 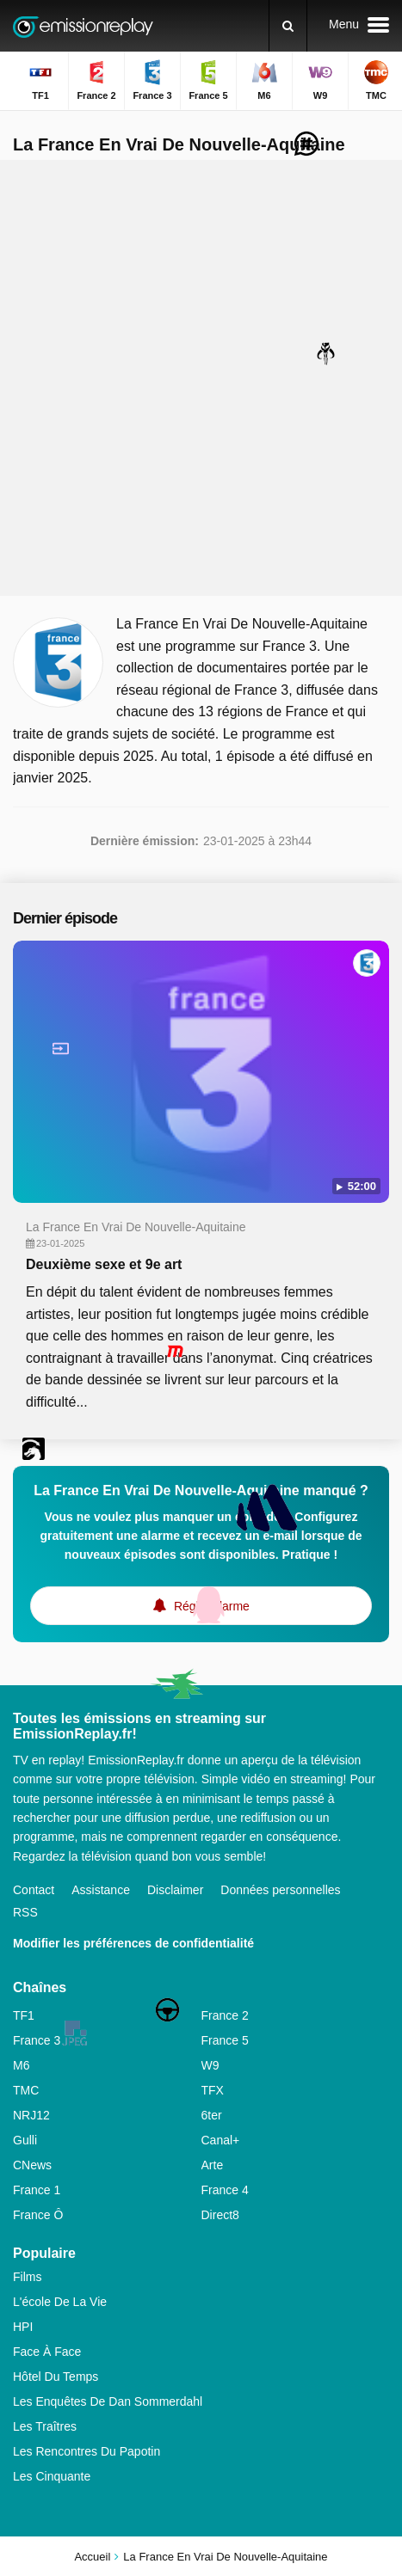 I want to click on maxcdn logo - content delivery network service, so click(x=175, y=1351).